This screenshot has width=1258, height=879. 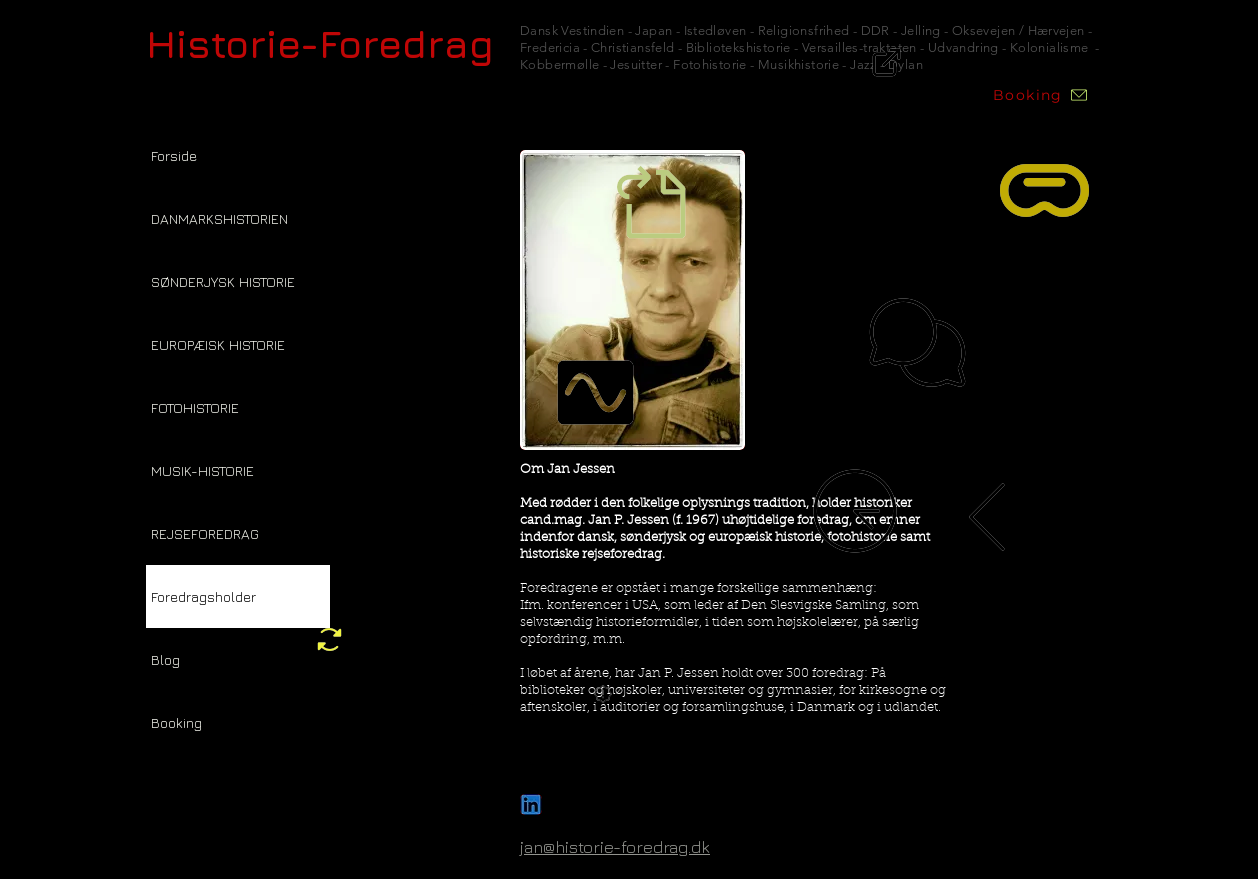 I want to click on audio or sound wave indicator, so click(x=595, y=392).